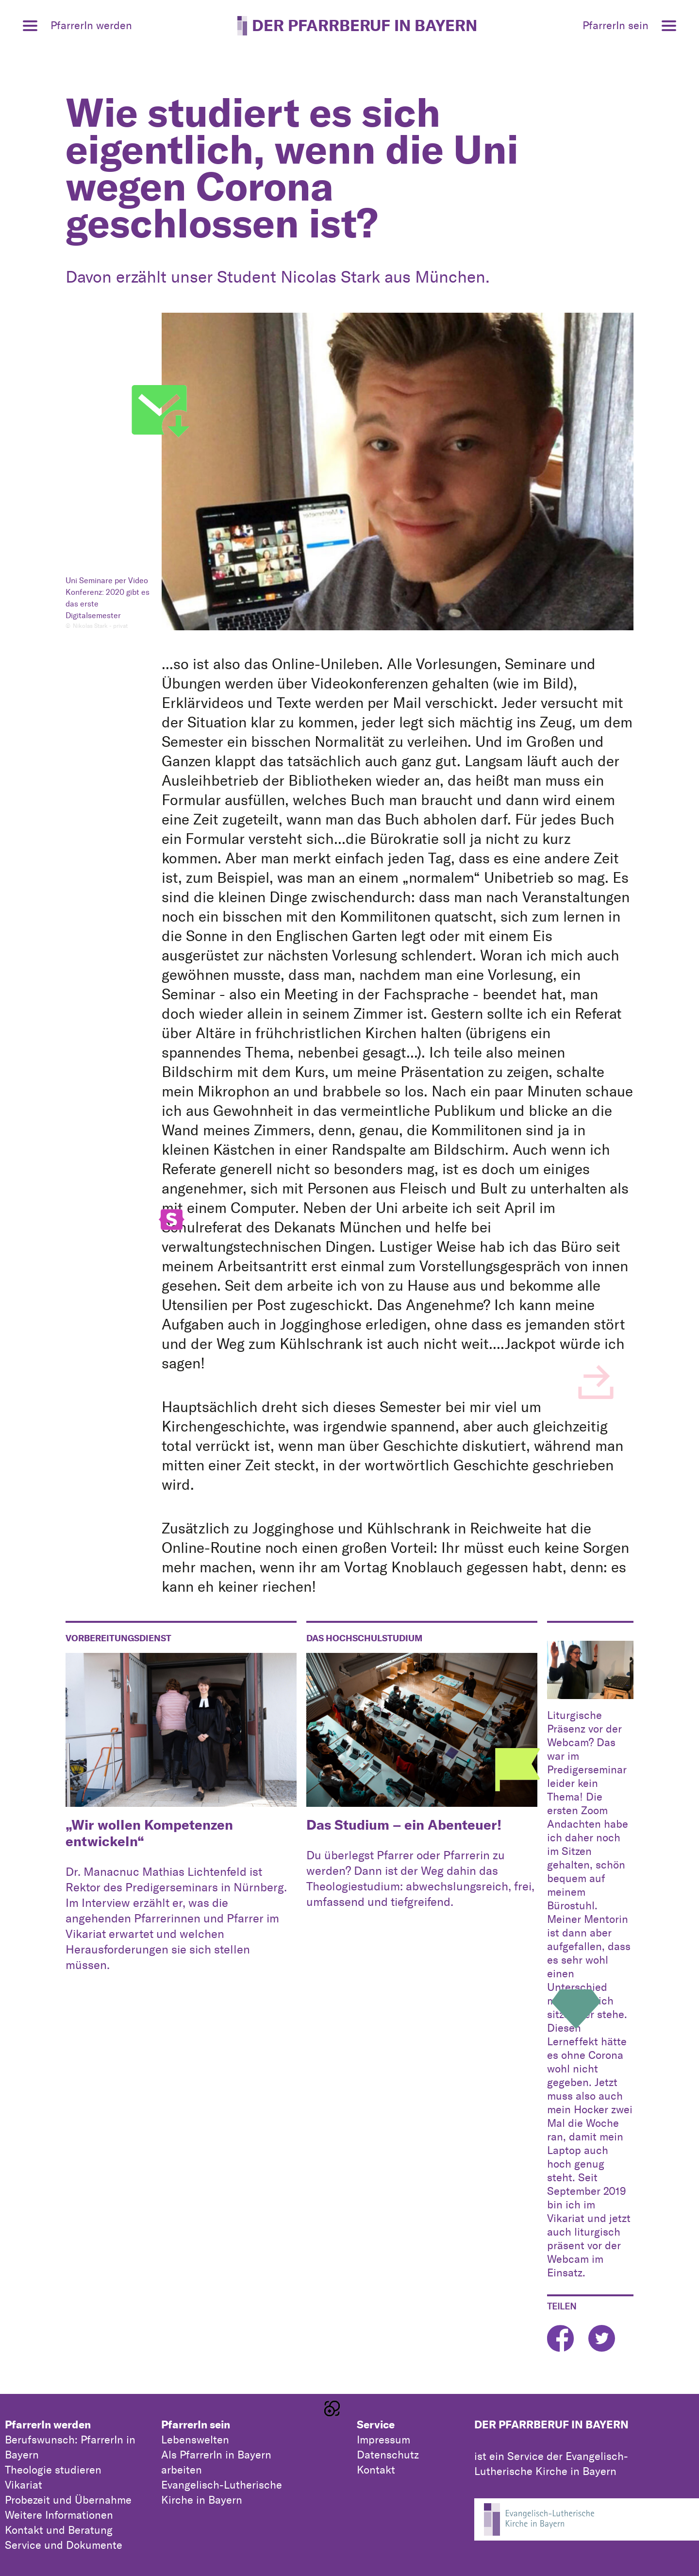 The height and width of the screenshot is (2576, 699). What do you see at coordinates (596, 1383) in the screenshot?
I see `share content to another app or person` at bounding box center [596, 1383].